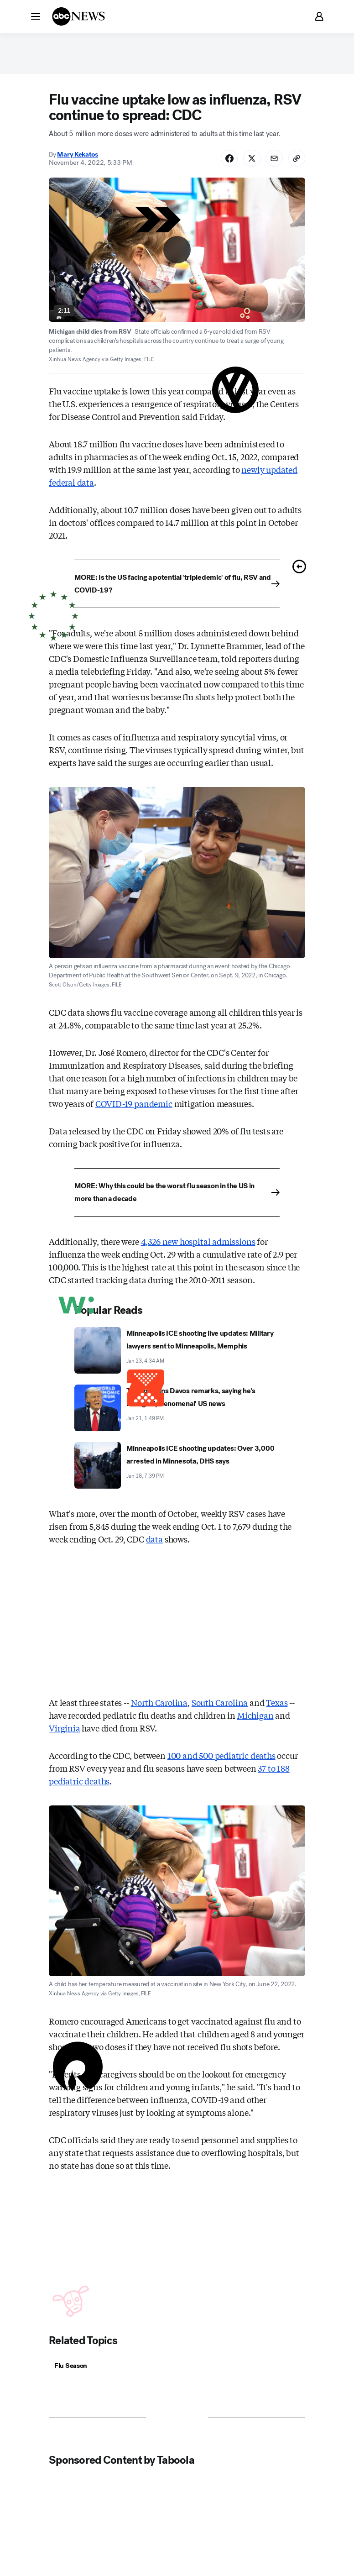 This screenshot has width=354, height=2576. Describe the element at coordinates (245, 313) in the screenshot. I see `view bubble chart visualization` at that location.